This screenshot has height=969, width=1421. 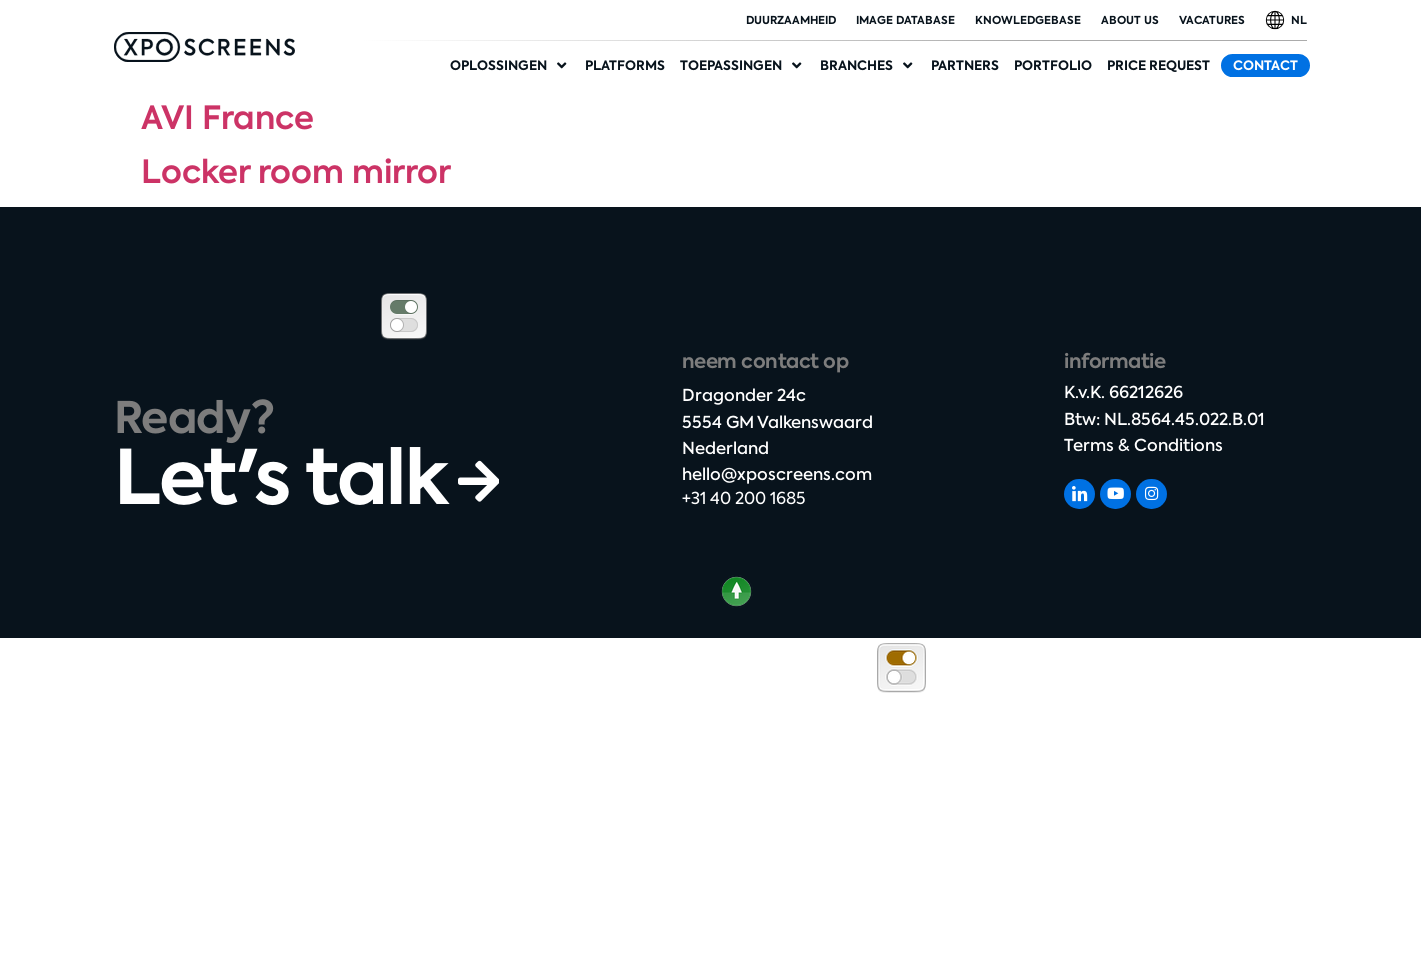 What do you see at coordinates (404, 316) in the screenshot?
I see `open system tweaks or customization settings` at bounding box center [404, 316].